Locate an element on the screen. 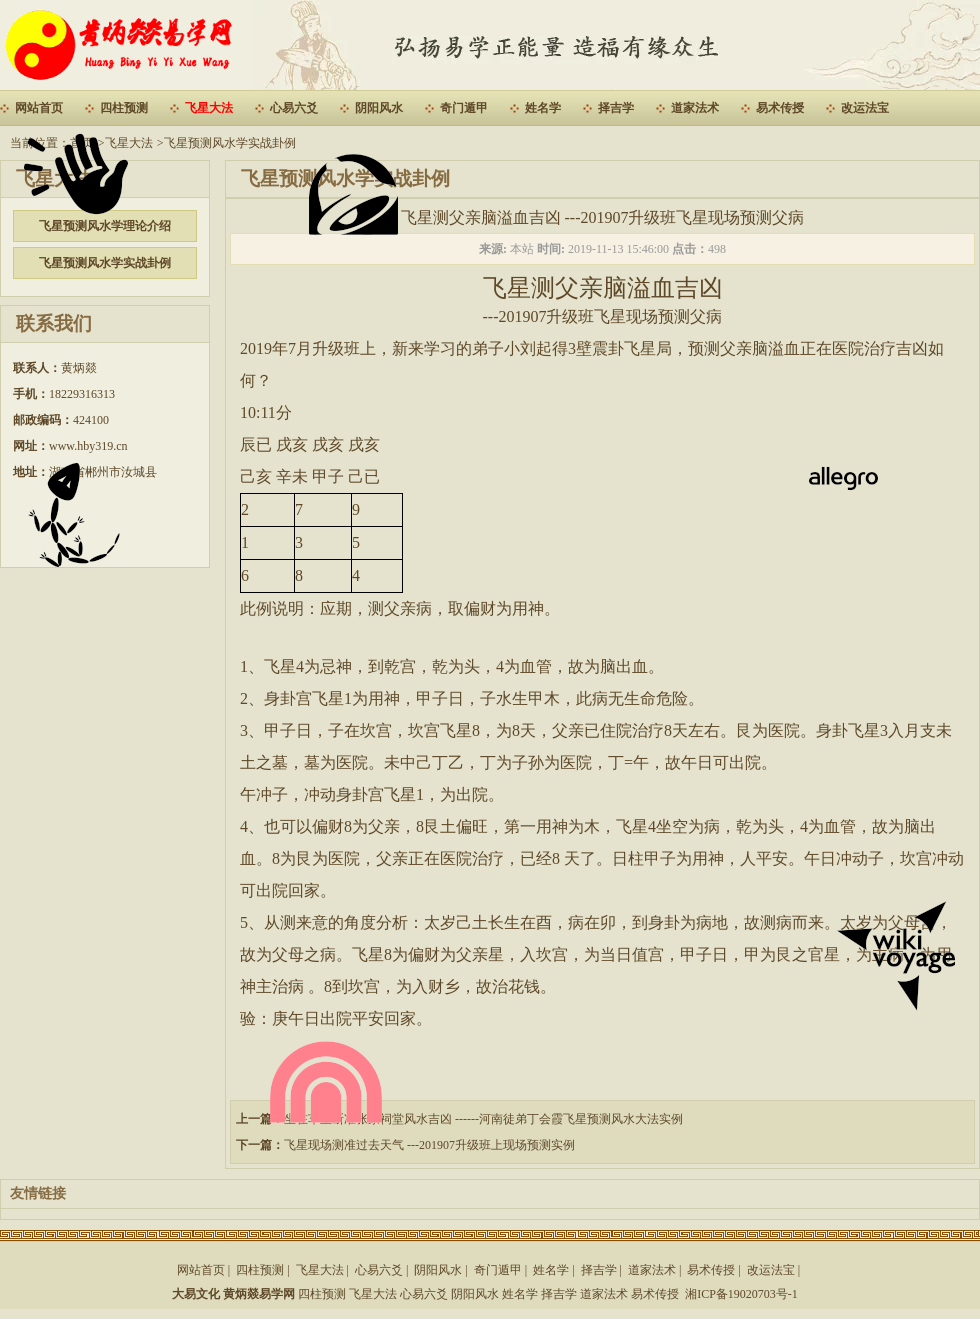 This screenshot has height=1319, width=980. visit fossil scm website or documentation is located at coordinates (74, 515).